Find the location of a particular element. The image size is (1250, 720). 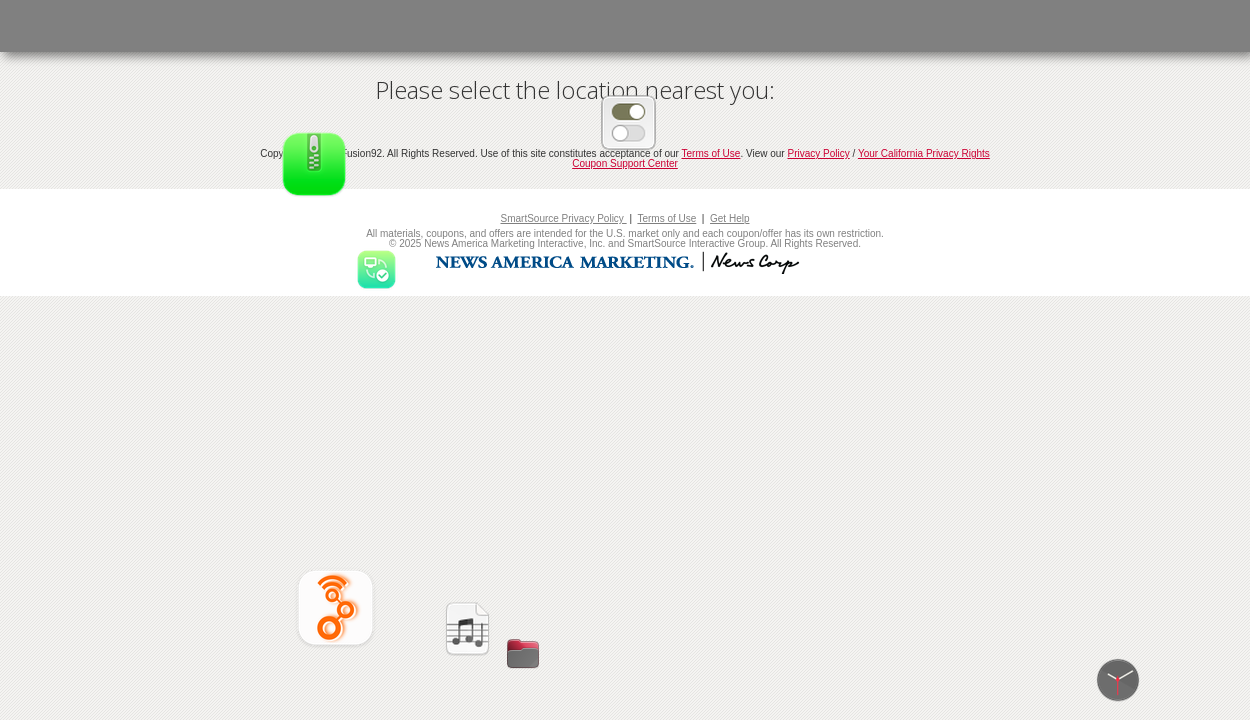

open desktop preferences or settings is located at coordinates (628, 122).